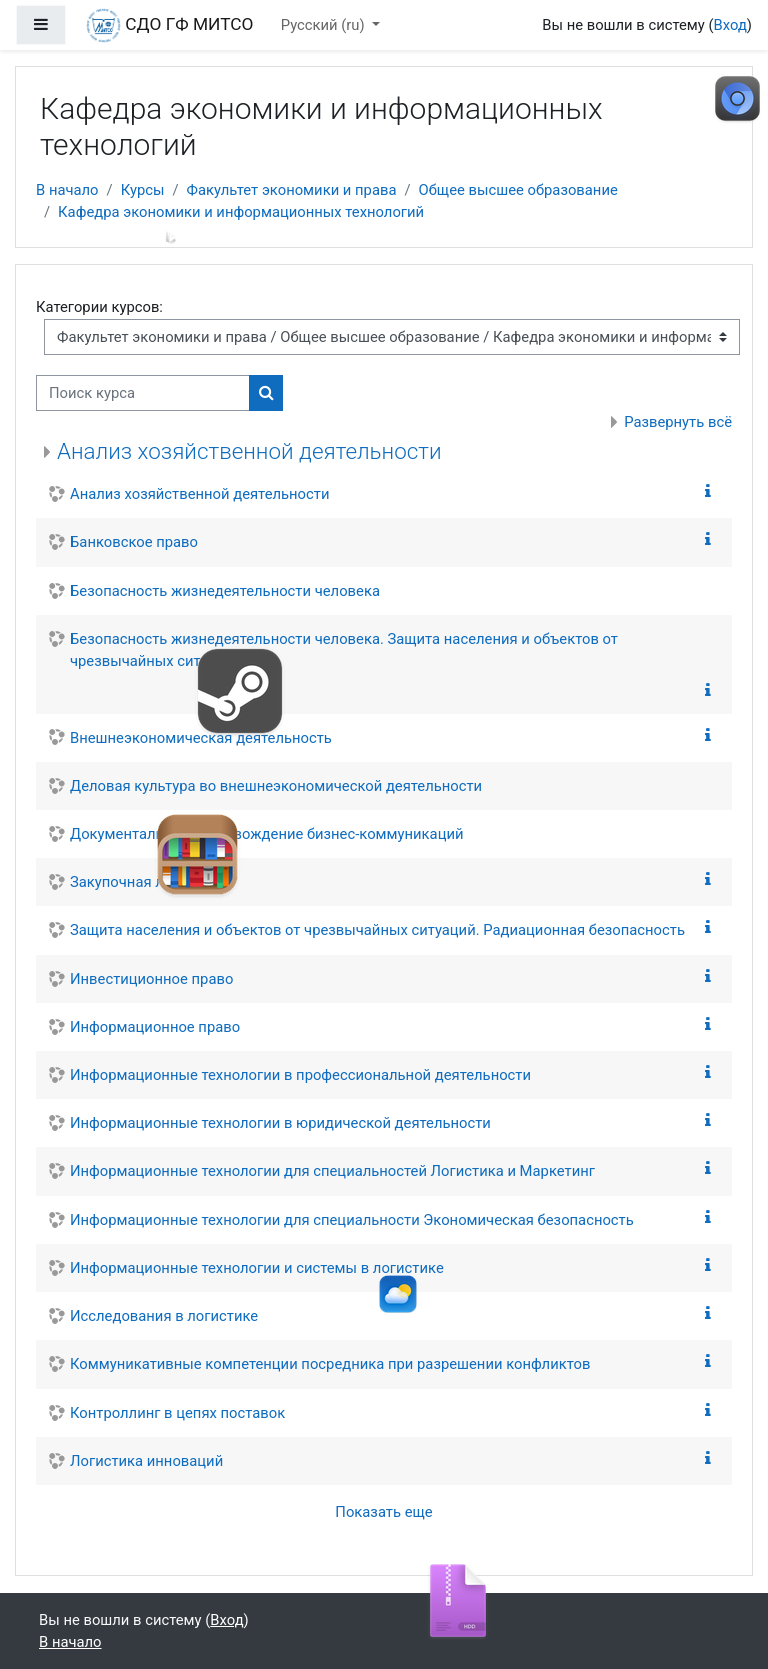 Image resolution: width=768 pixels, height=1669 pixels. Describe the element at coordinates (240, 691) in the screenshot. I see `open steamos application` at that location.